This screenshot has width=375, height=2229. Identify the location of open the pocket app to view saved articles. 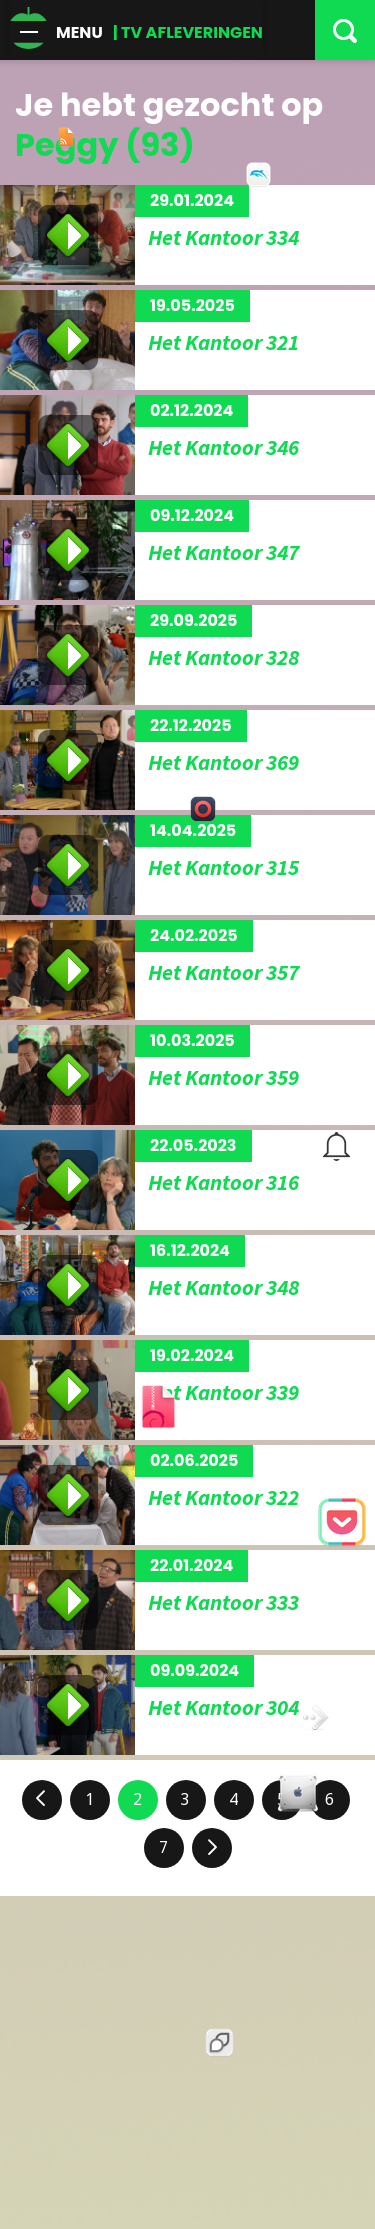
(342, 1522).